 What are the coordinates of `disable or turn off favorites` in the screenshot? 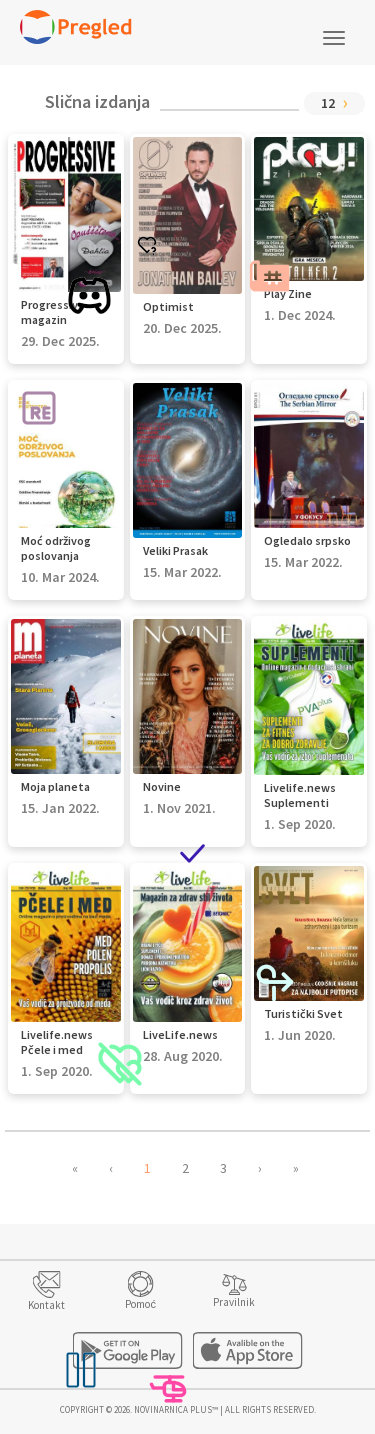 It's located at (120, 1064).